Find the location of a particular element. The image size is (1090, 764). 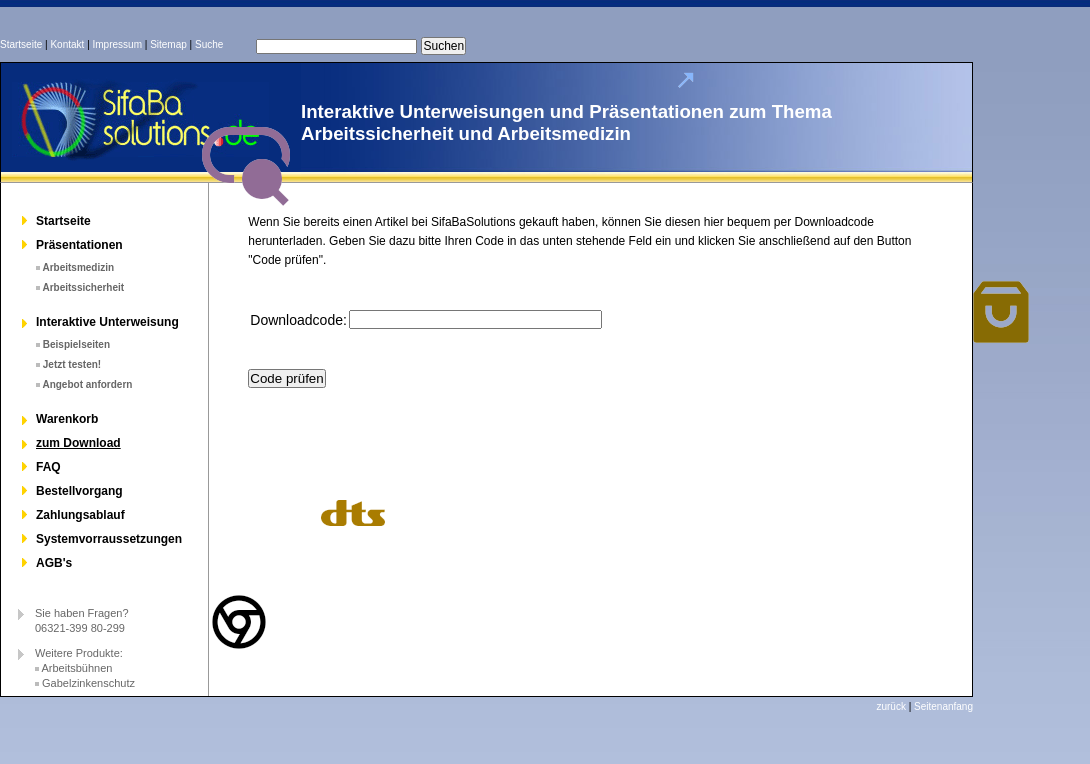

access search engine optimization tools is located at coordinates (246, 163).